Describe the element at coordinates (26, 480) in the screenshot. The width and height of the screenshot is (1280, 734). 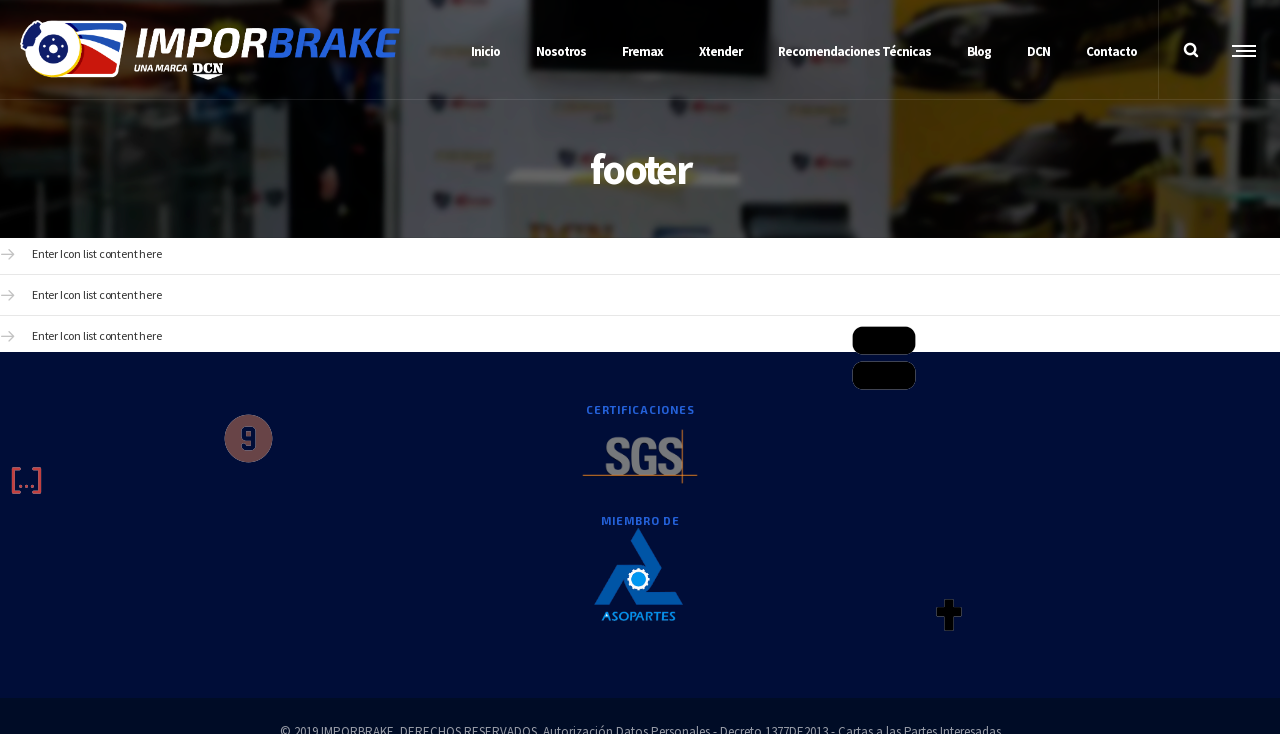
I see `contains or groups related content` at that location.